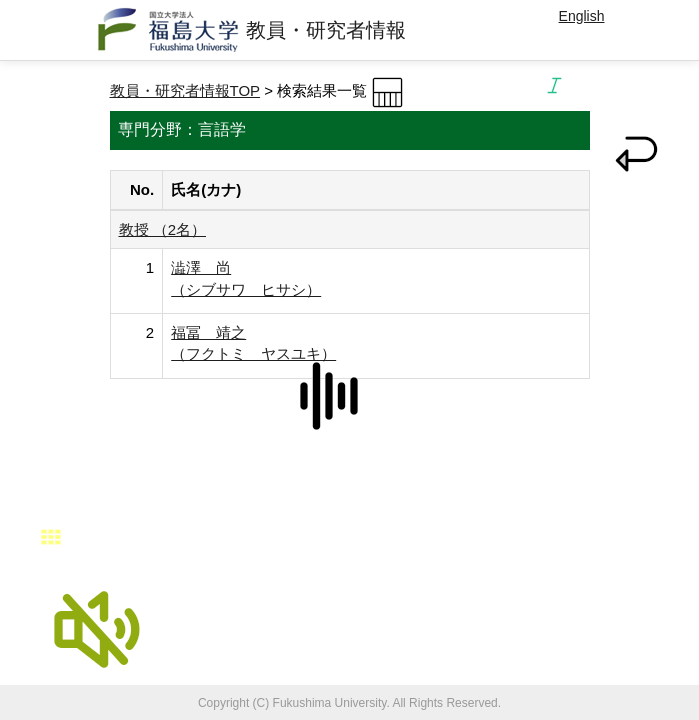  I want to click on undo last action, so click(636, 152).